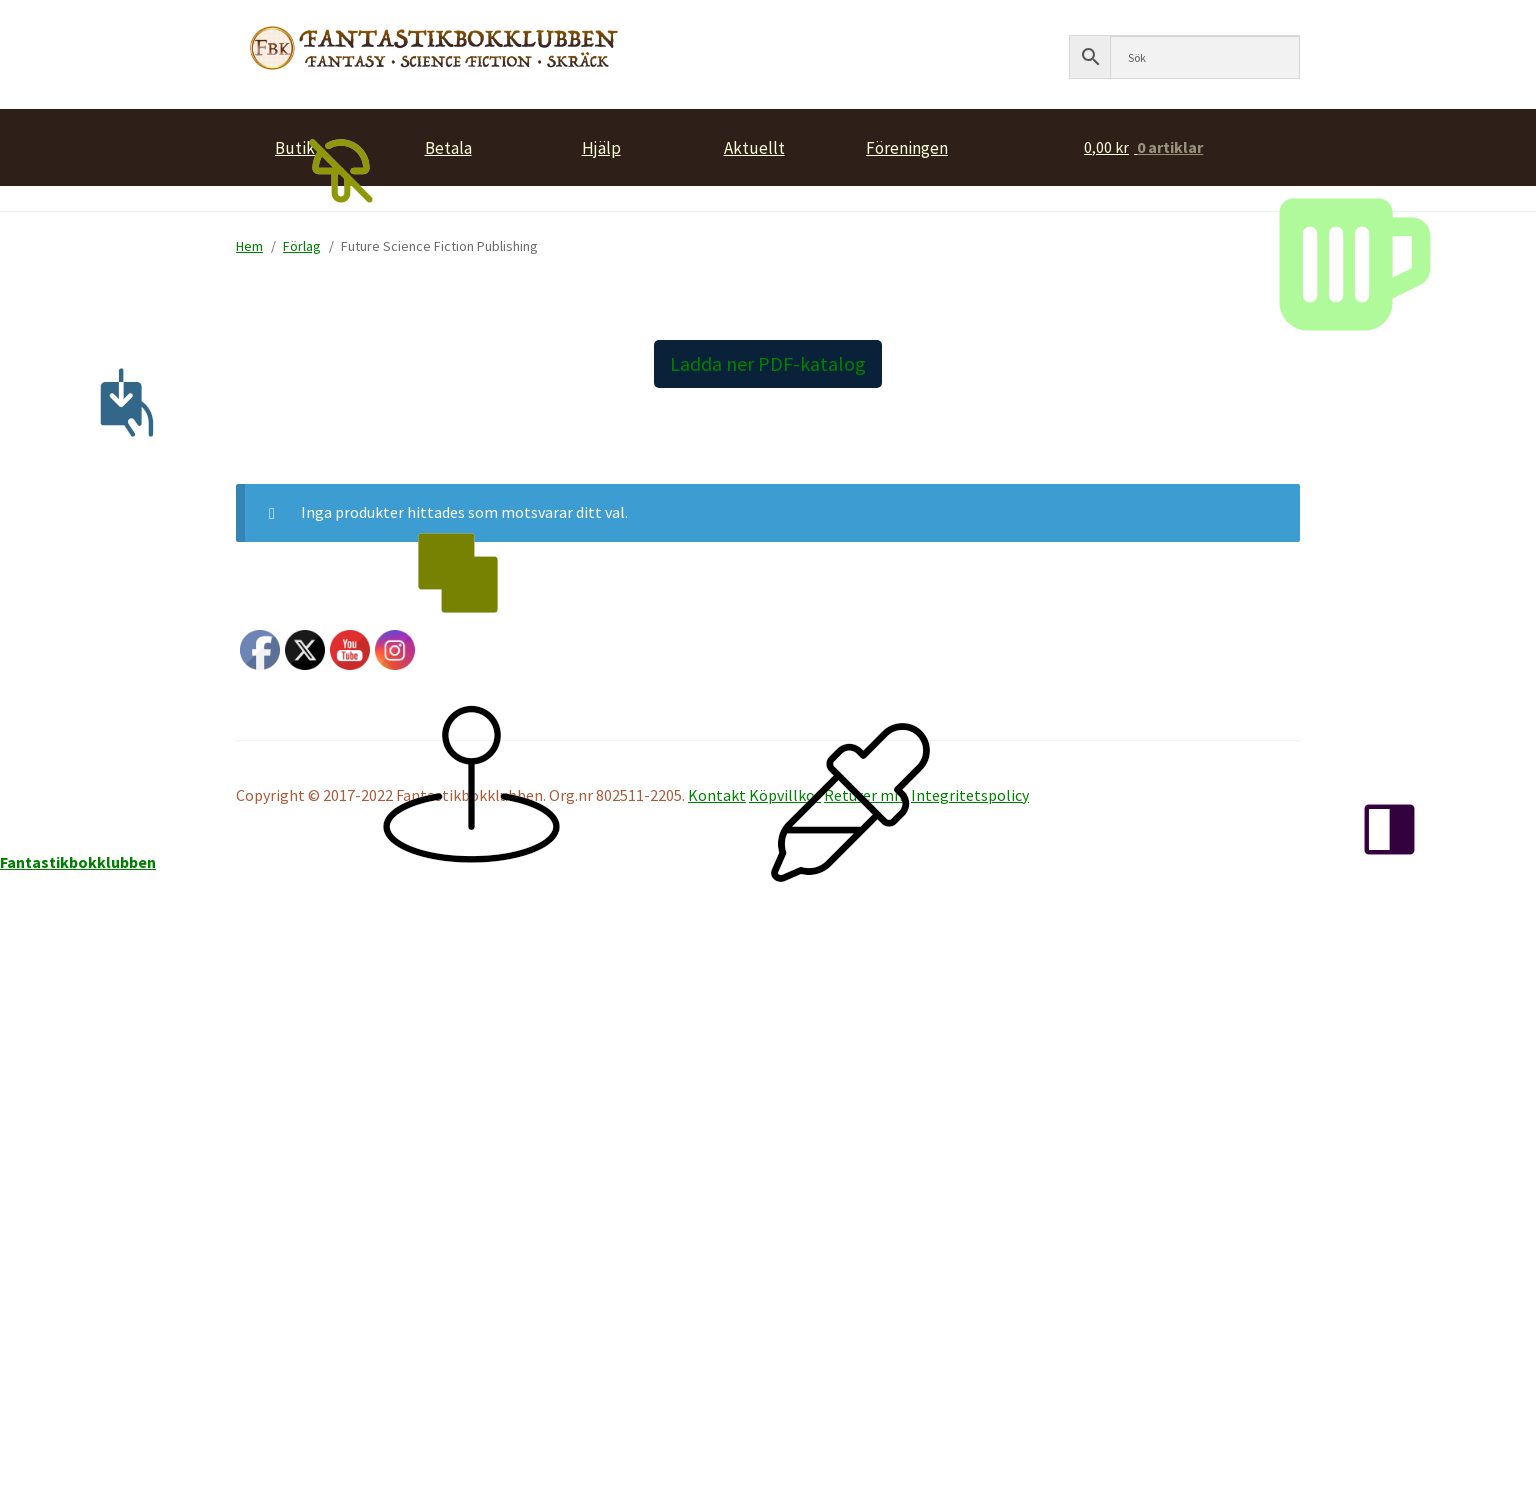 Image resolution: width=1536 pixels, height=1508 pixels. I want to click on merge or unite selected layers, so click(458, 573).